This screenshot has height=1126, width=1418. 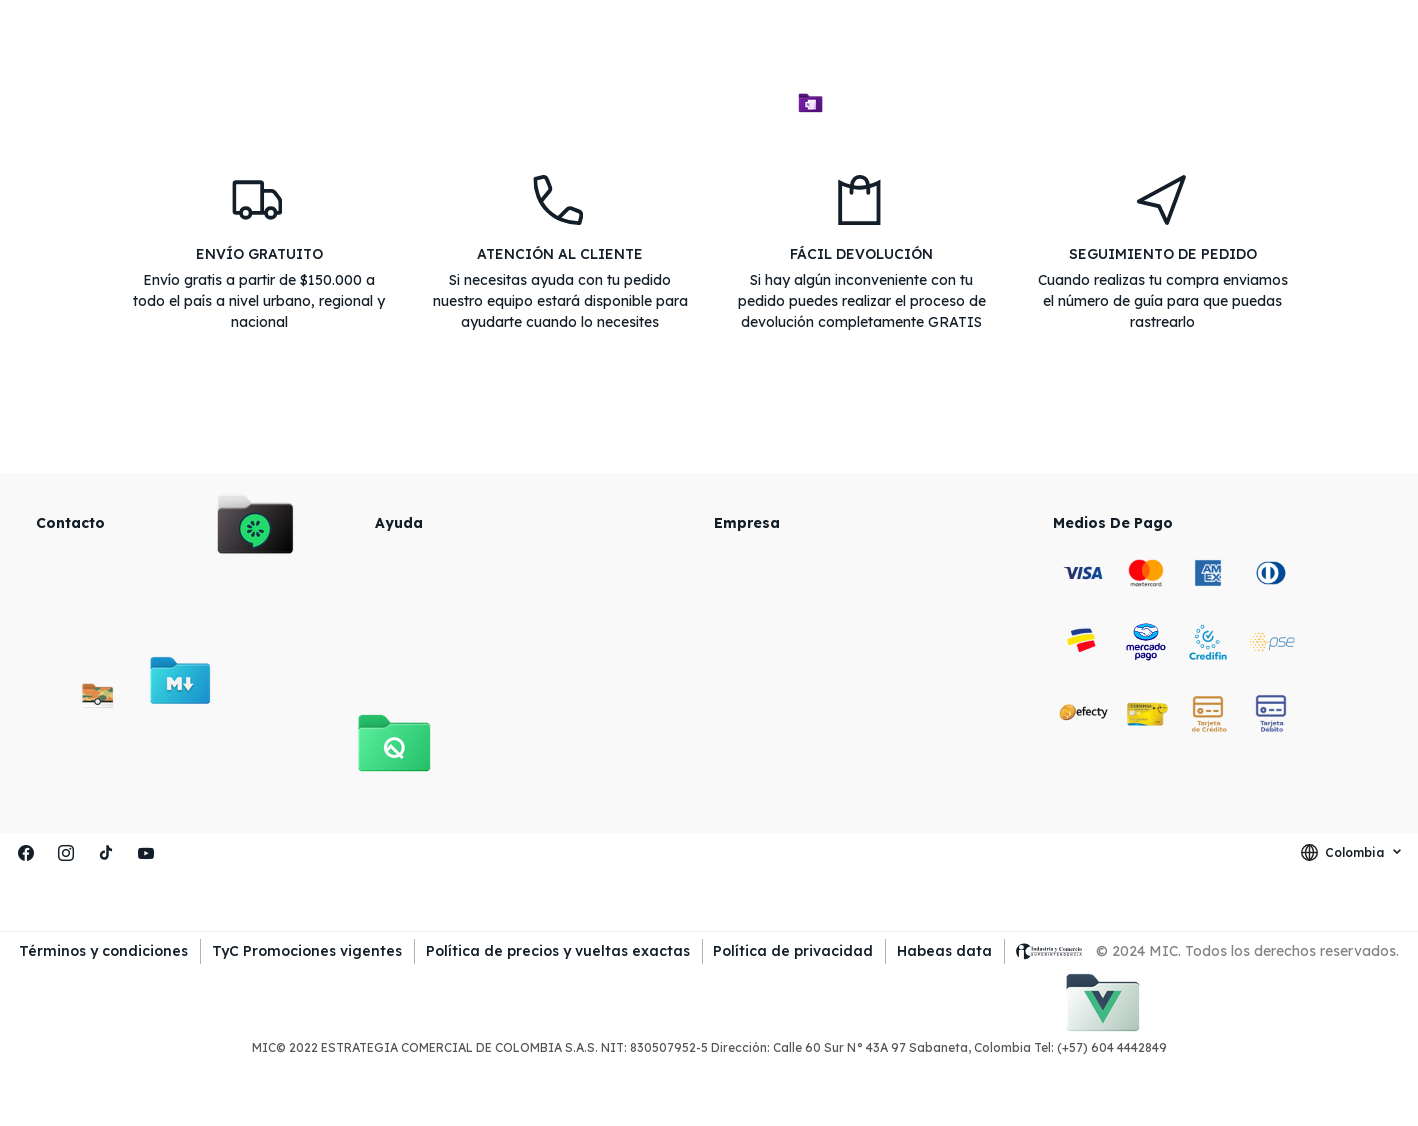 I want to click on folder containing cucumber/gherkin test files, so click(x=255, y=526).